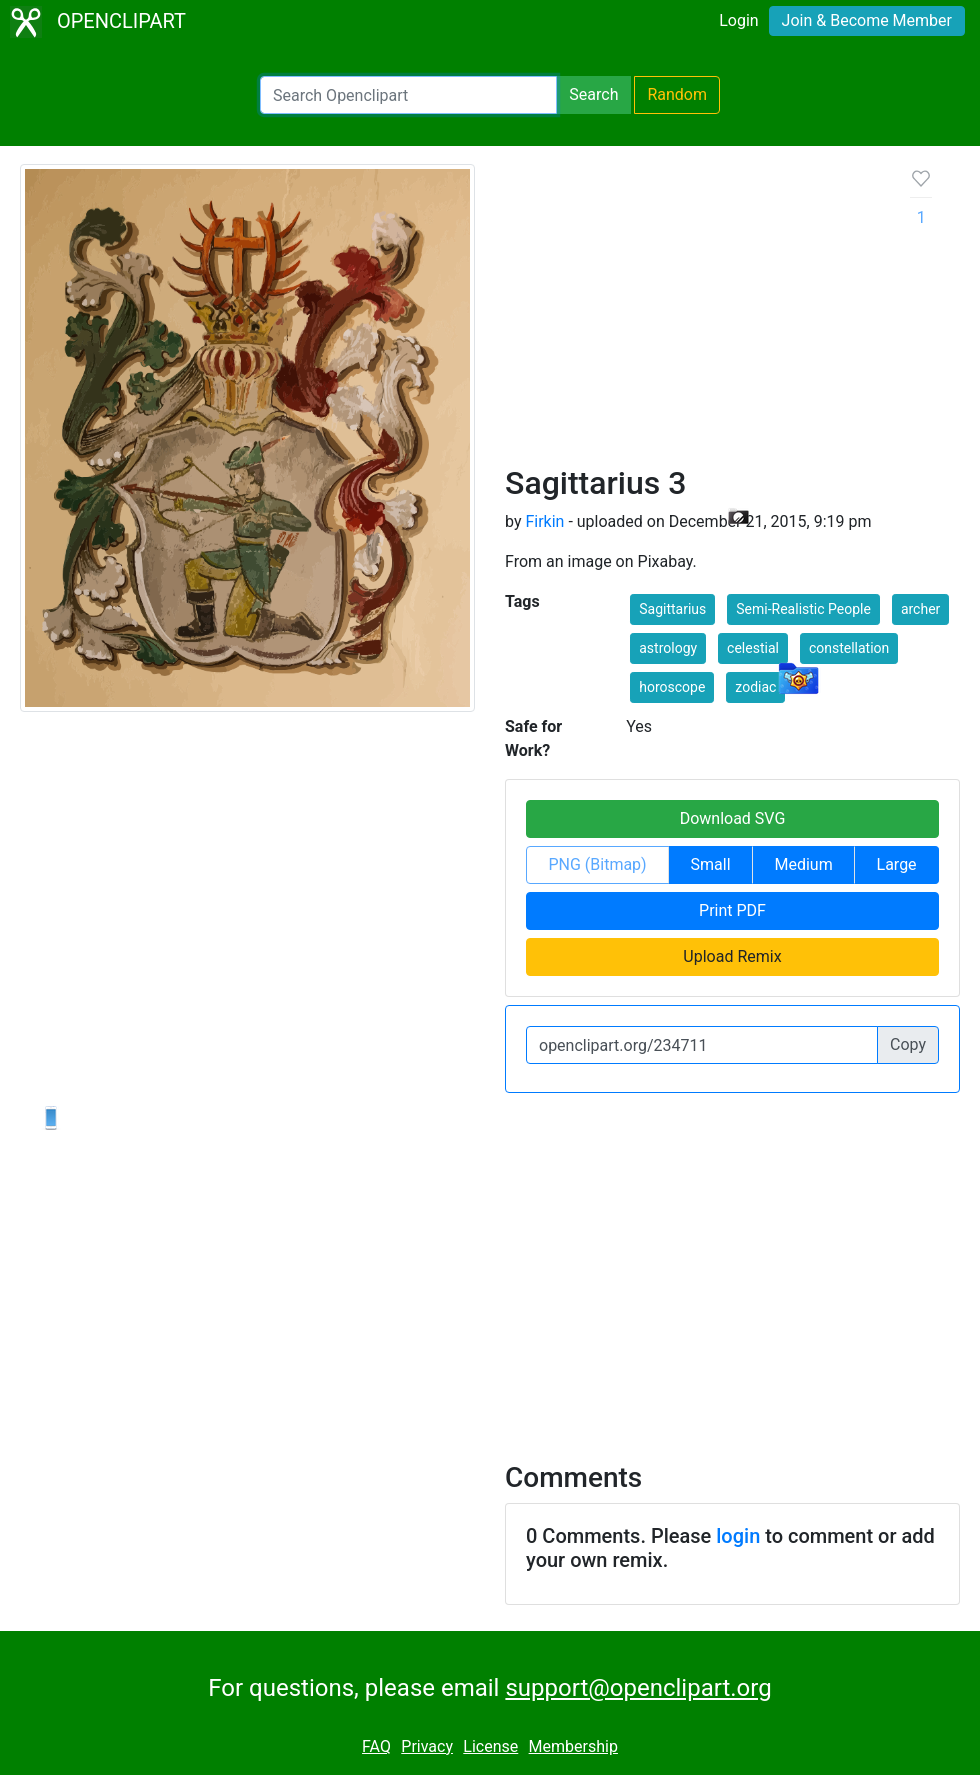 This screenshot has width=980, height=1775. Describe the element at coordinates (738, 516) in the screenshot. I see `folder containing PlanetScale database files` at that location.